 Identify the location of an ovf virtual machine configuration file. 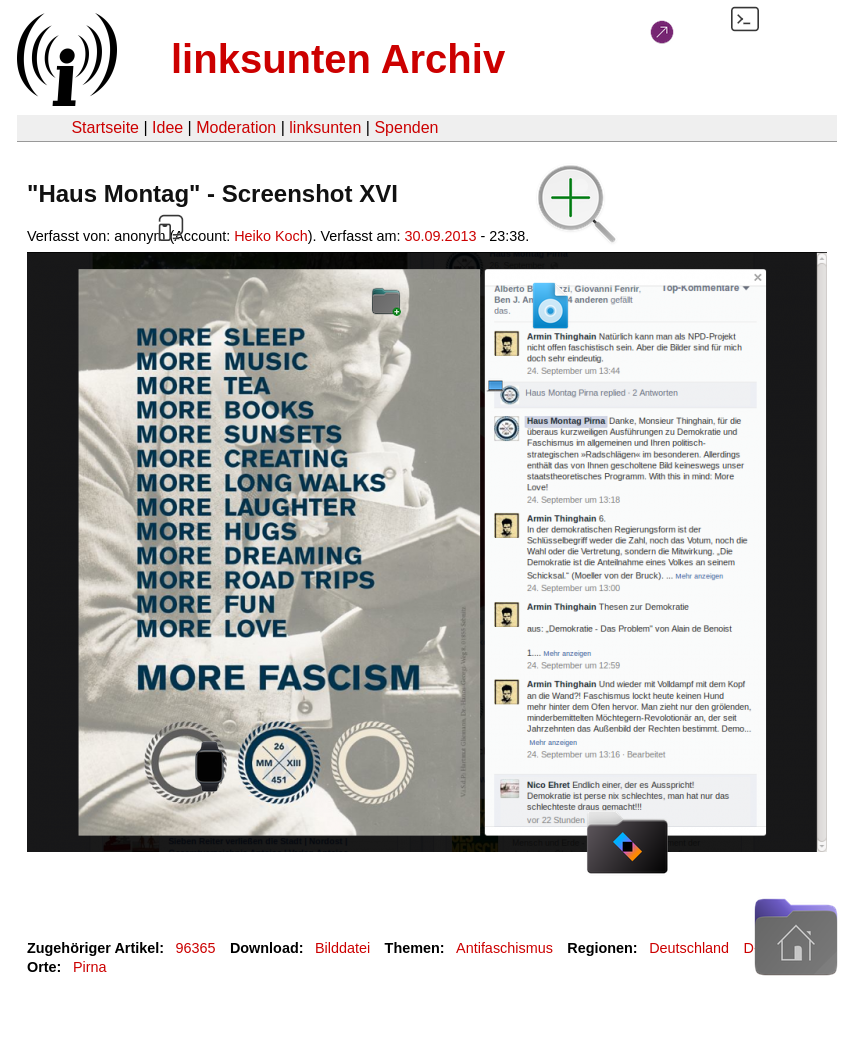
(550, 306).